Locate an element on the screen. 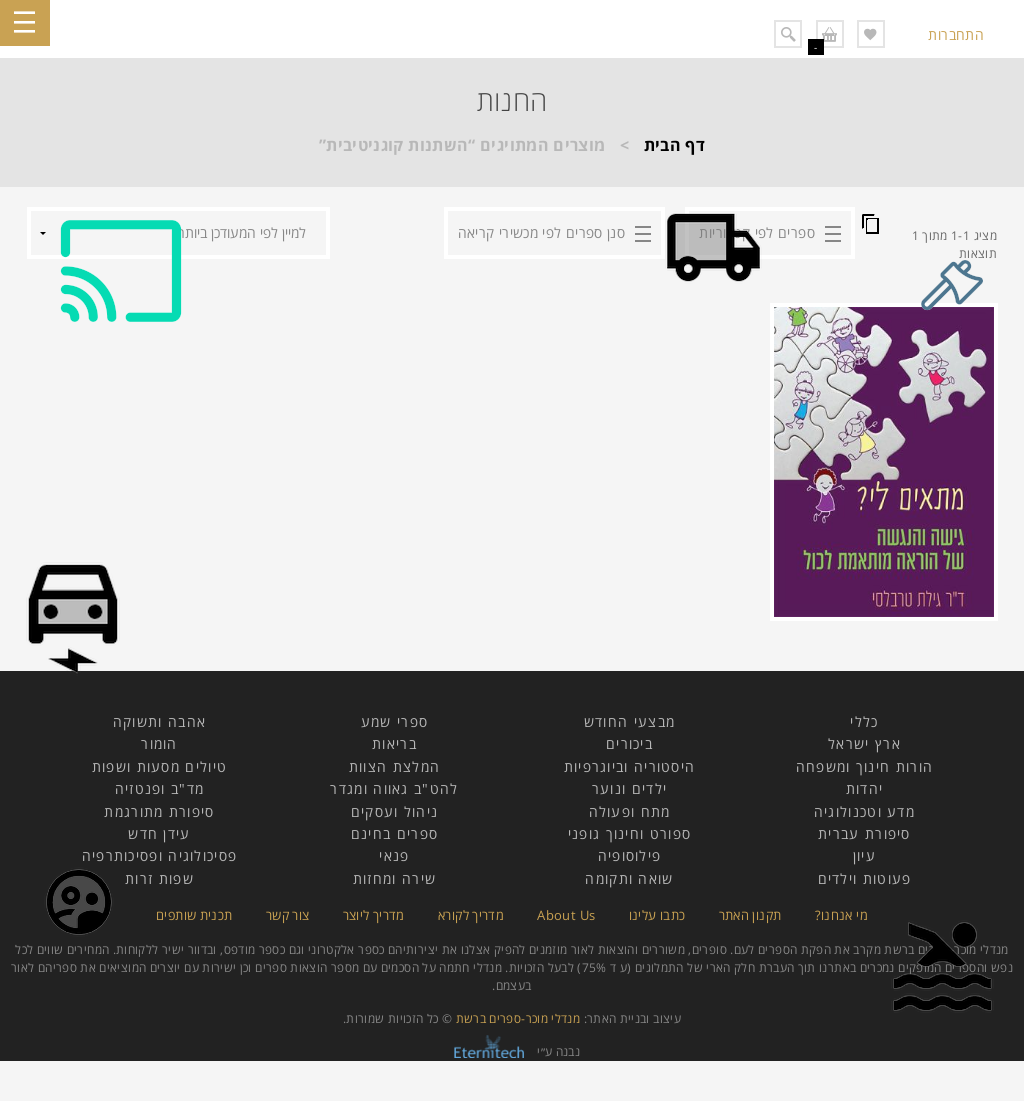  view swimming pool amenities is located at coordinates (942, 966).